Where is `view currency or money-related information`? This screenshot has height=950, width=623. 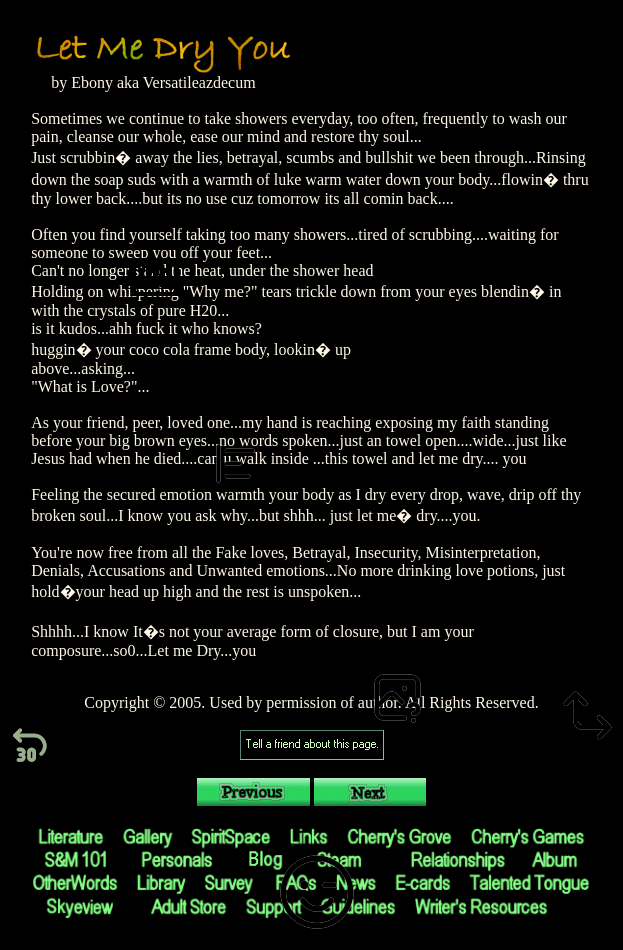 view currency or money-related information is located at coordinates (155, 277).